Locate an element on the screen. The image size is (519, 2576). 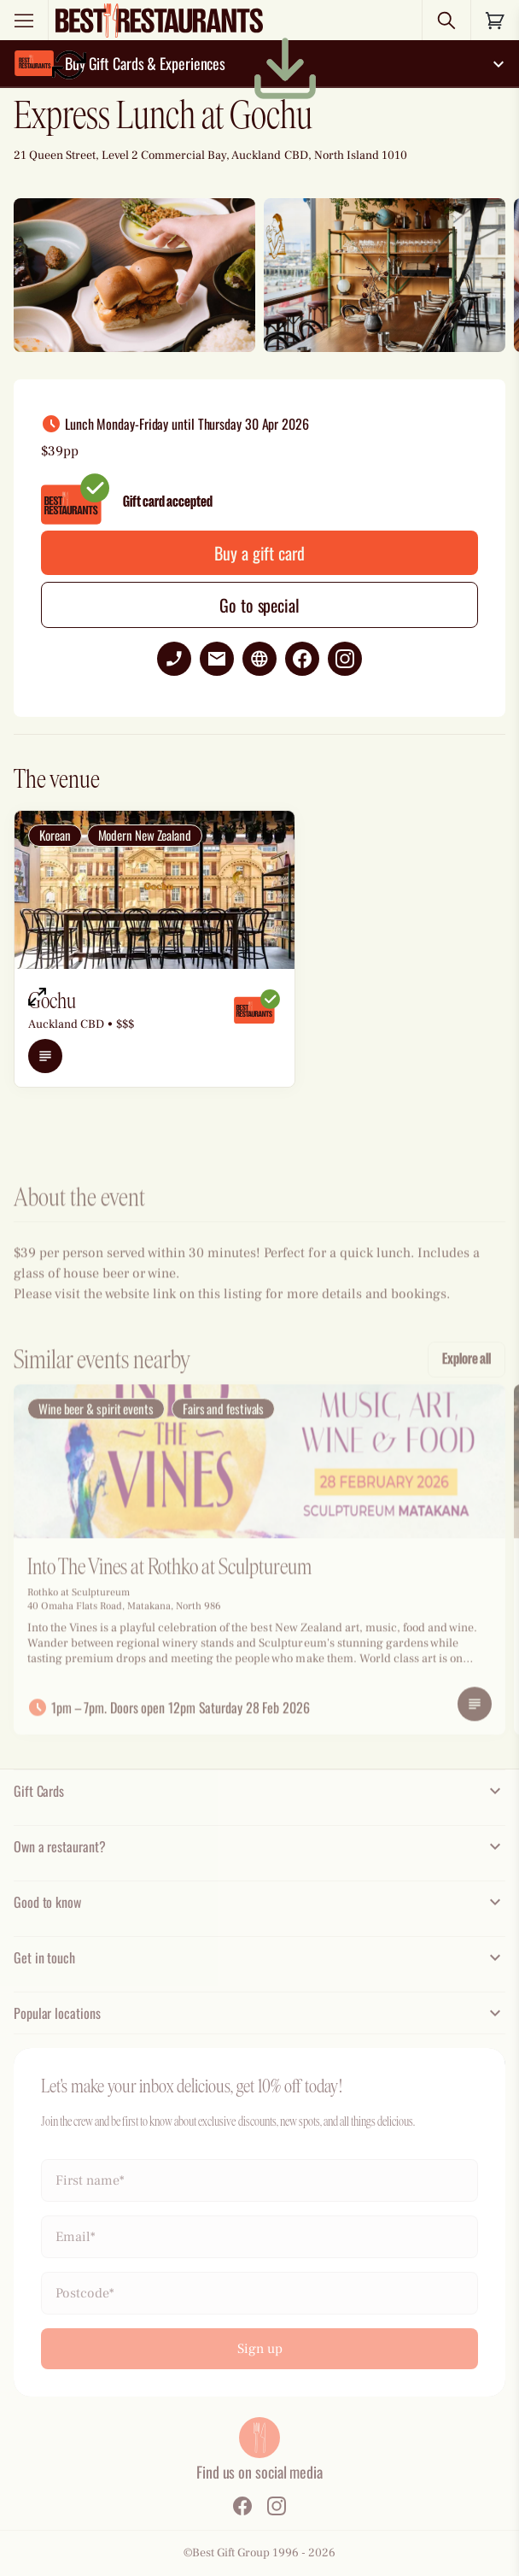
refresh or reload content is located at coordinates (69, 65).